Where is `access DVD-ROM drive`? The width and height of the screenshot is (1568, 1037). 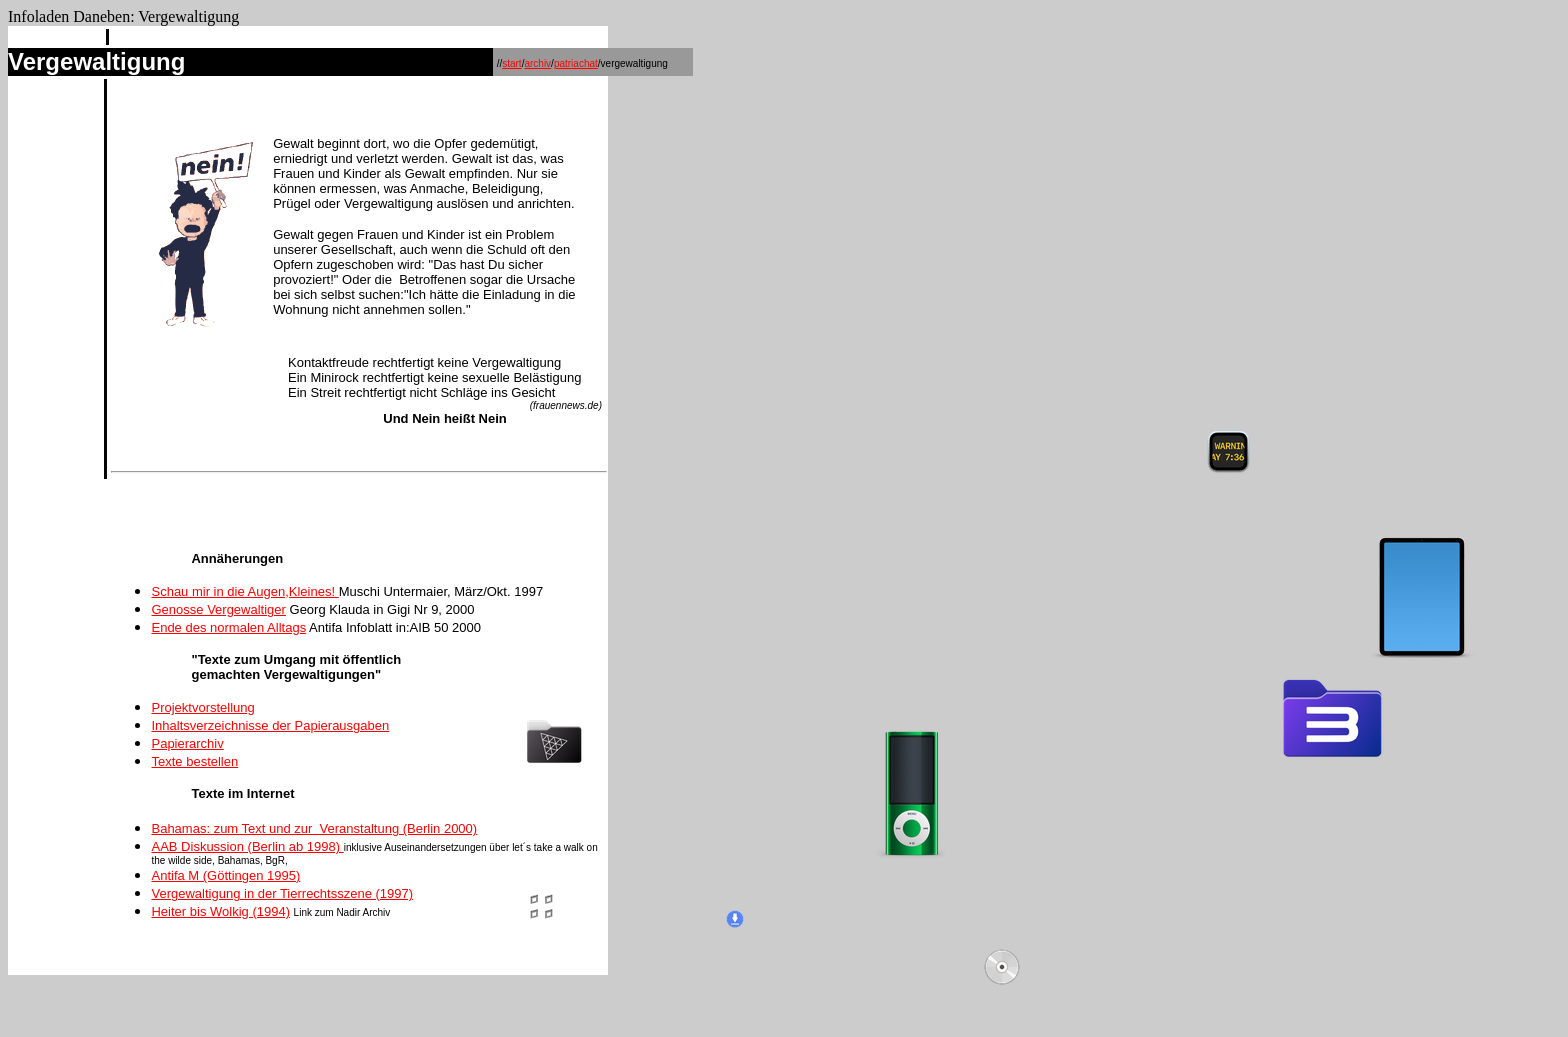
access DVD-ROM drive is located at coordinates (1002, 967).